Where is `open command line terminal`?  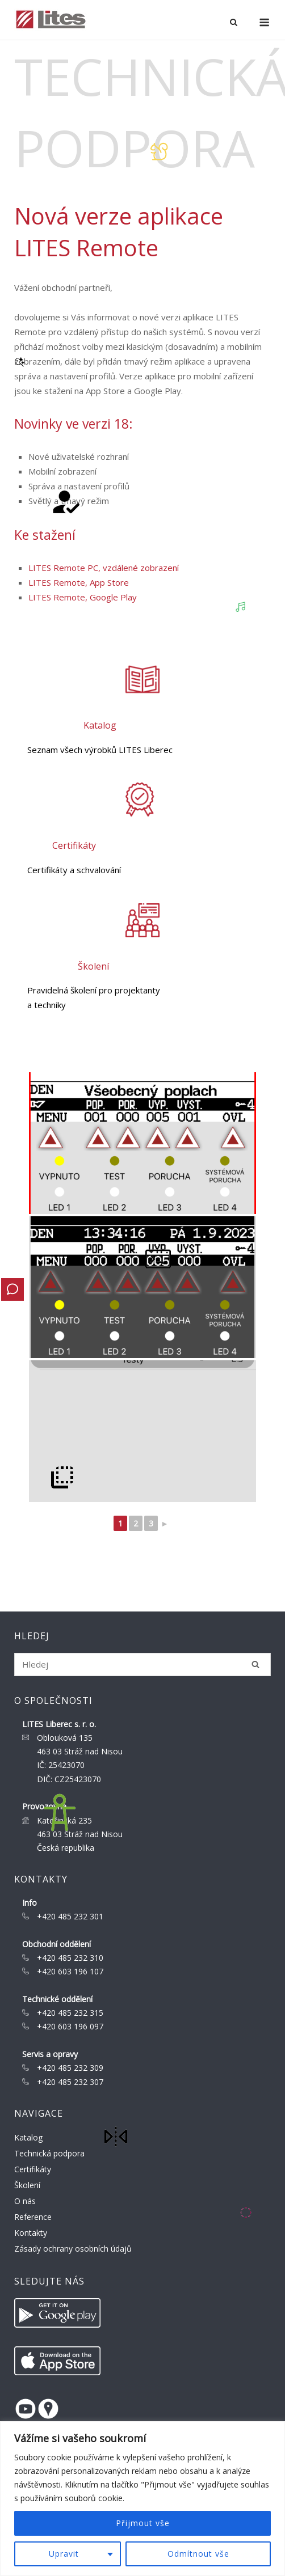 open command line terminal is located at coordinates (158, 1259).